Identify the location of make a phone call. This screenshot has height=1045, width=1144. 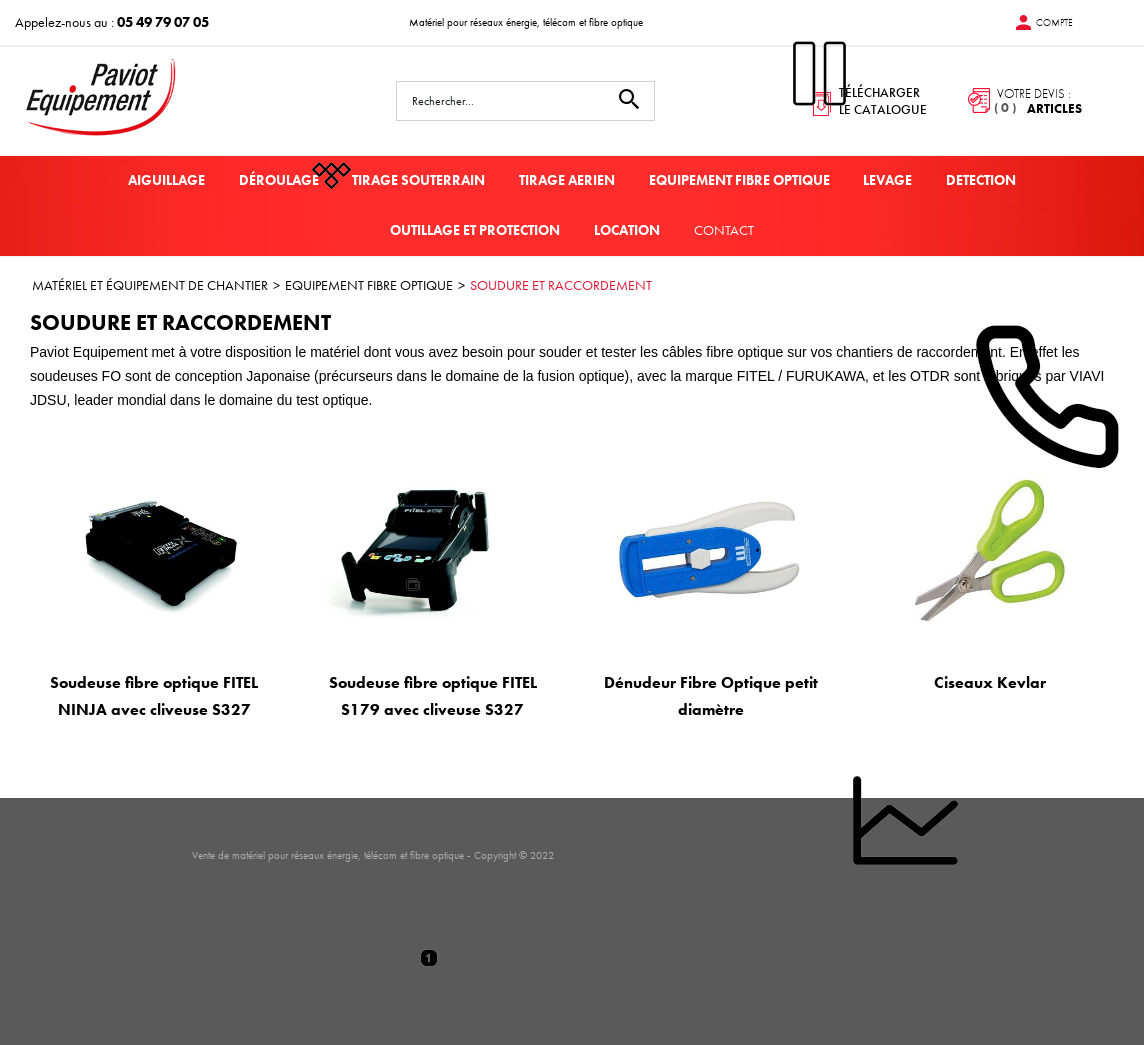
(1047, 397).